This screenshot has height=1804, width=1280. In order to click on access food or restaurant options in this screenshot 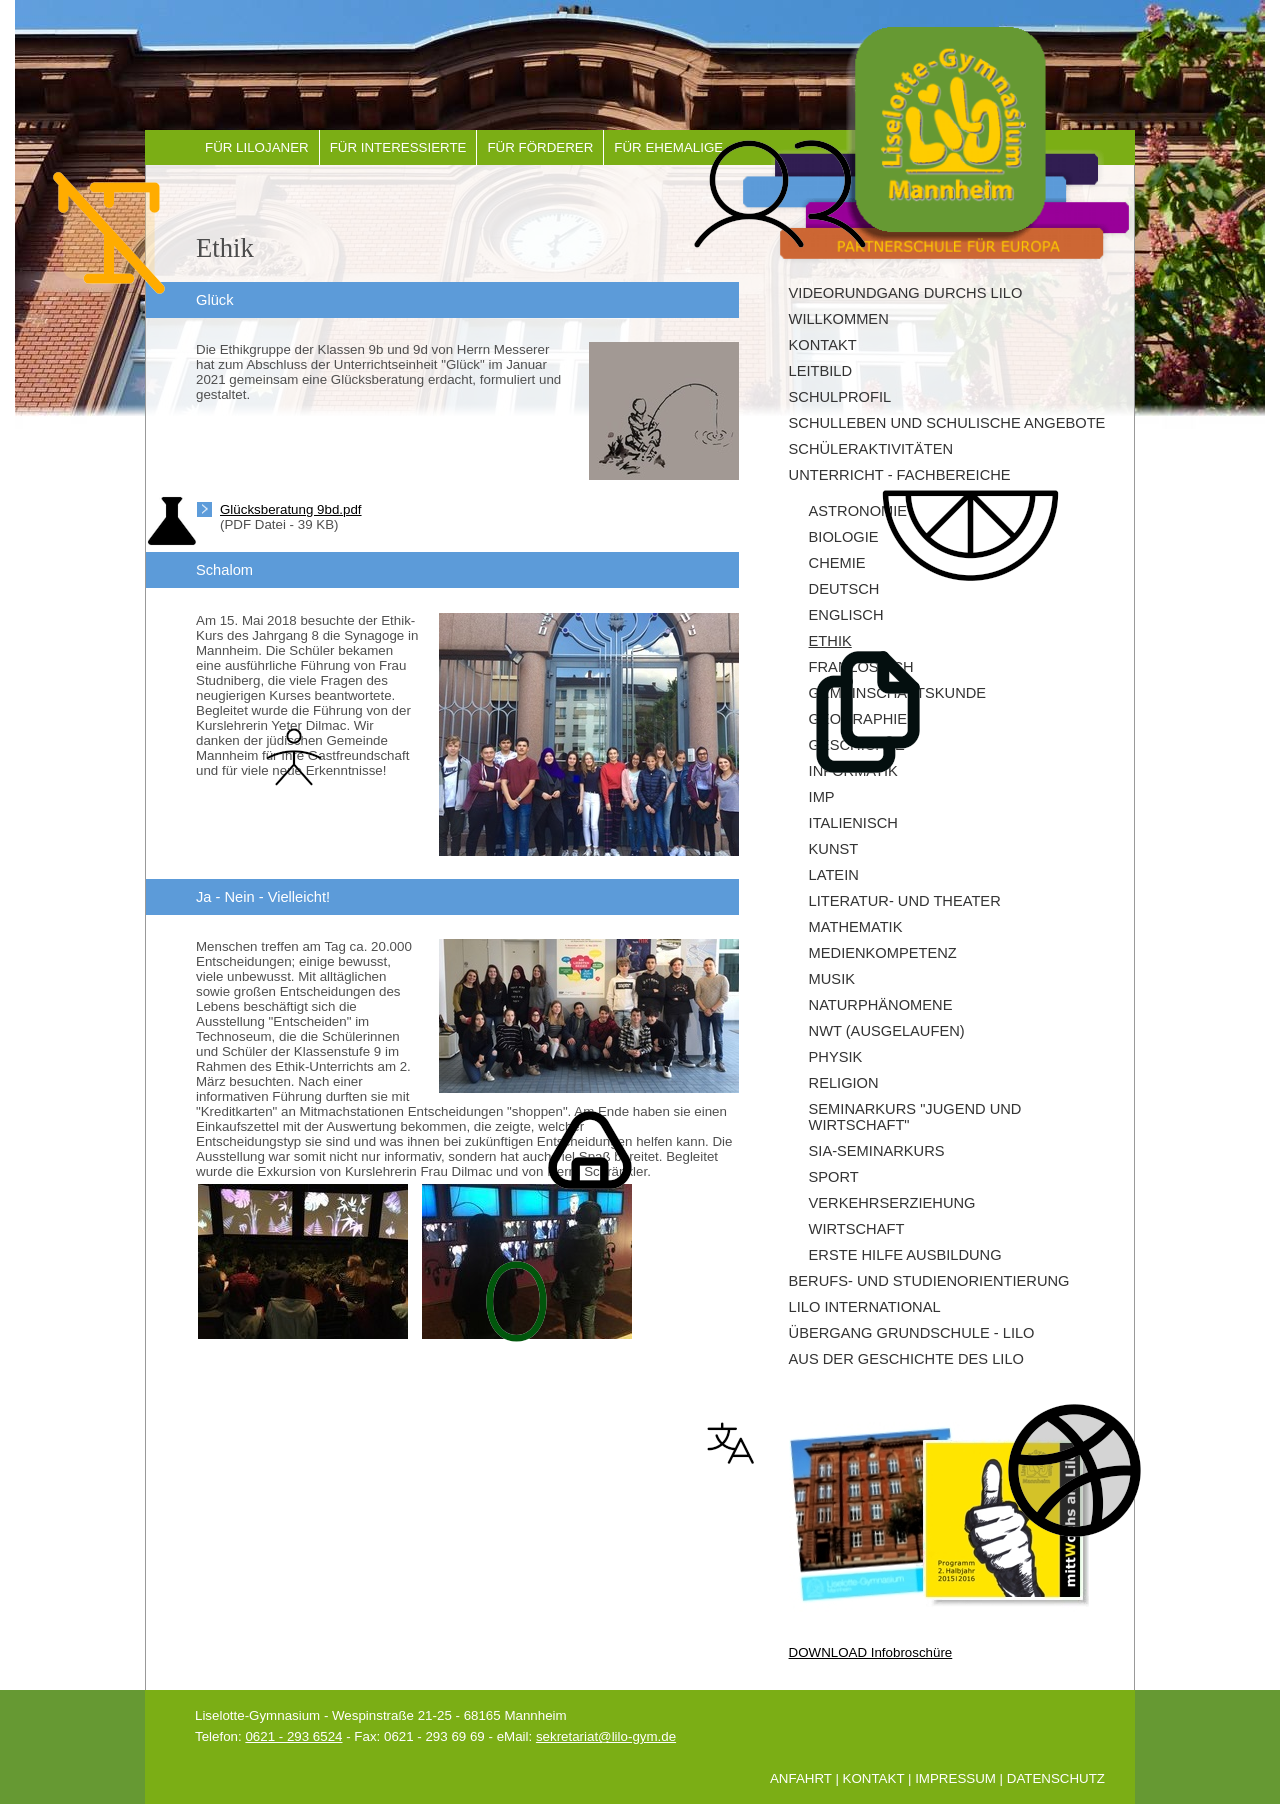, I will do `click(590, 1150)`.